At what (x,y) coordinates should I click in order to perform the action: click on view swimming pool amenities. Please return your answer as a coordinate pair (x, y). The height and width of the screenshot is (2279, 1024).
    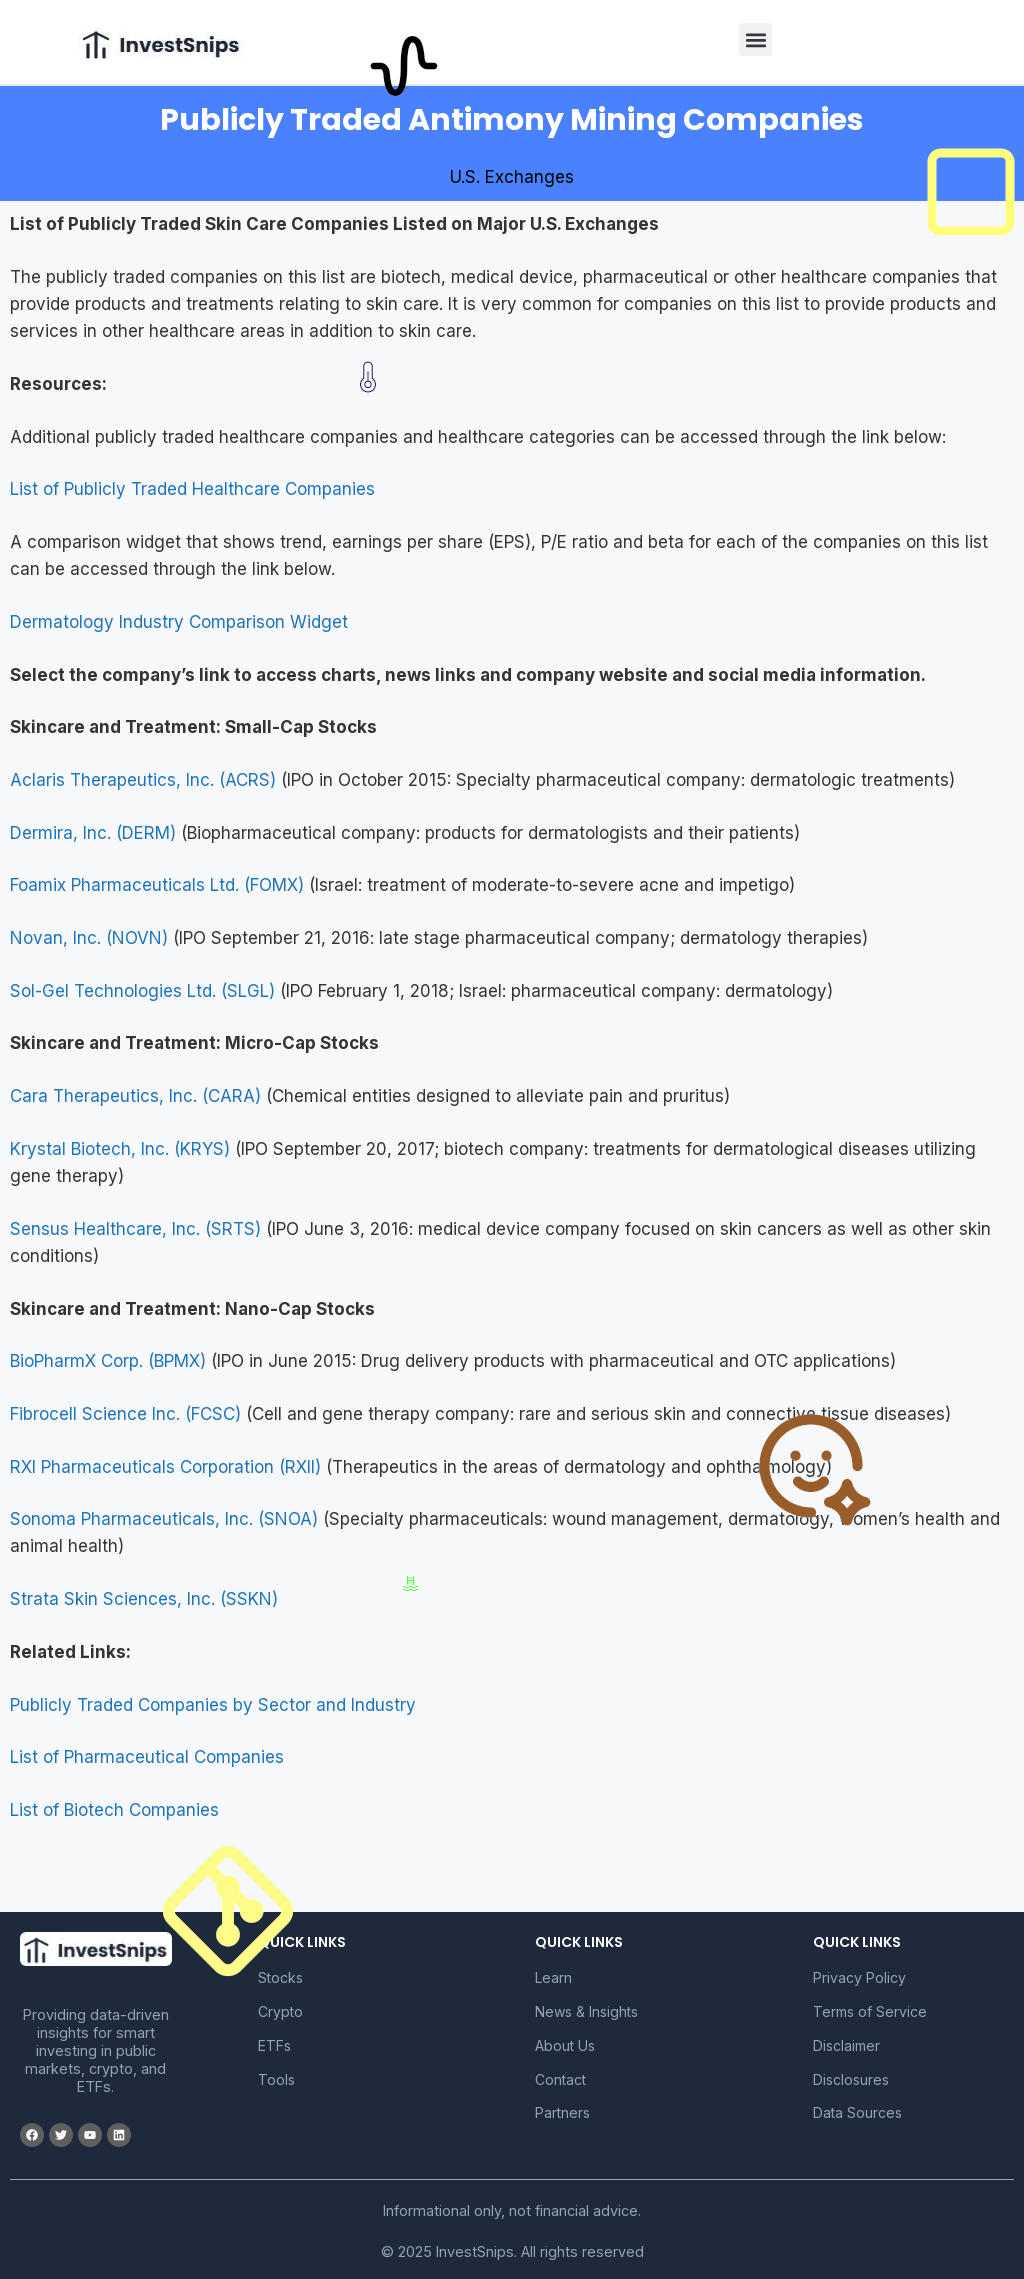
    Looking at the image, I should click on (410, 1583).